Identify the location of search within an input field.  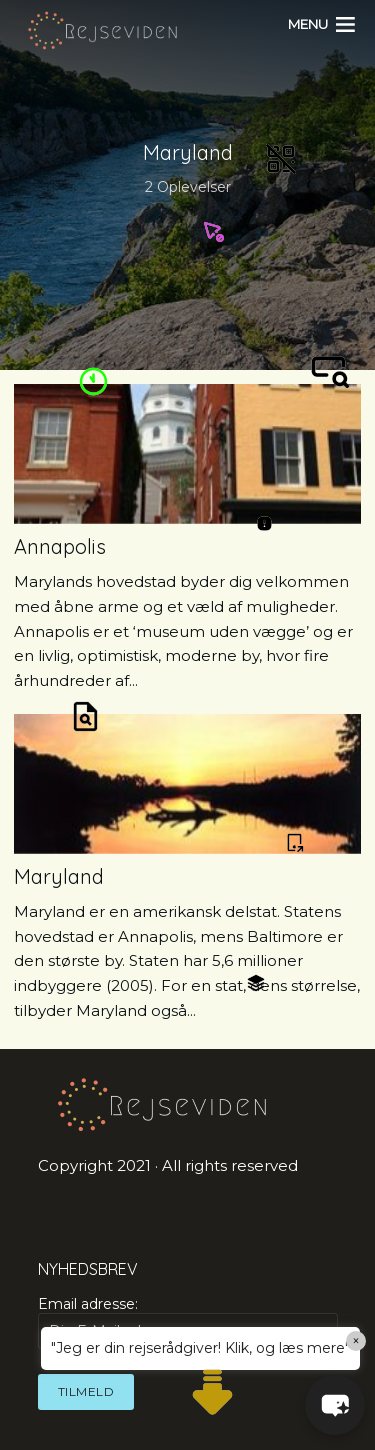
(328, 367).